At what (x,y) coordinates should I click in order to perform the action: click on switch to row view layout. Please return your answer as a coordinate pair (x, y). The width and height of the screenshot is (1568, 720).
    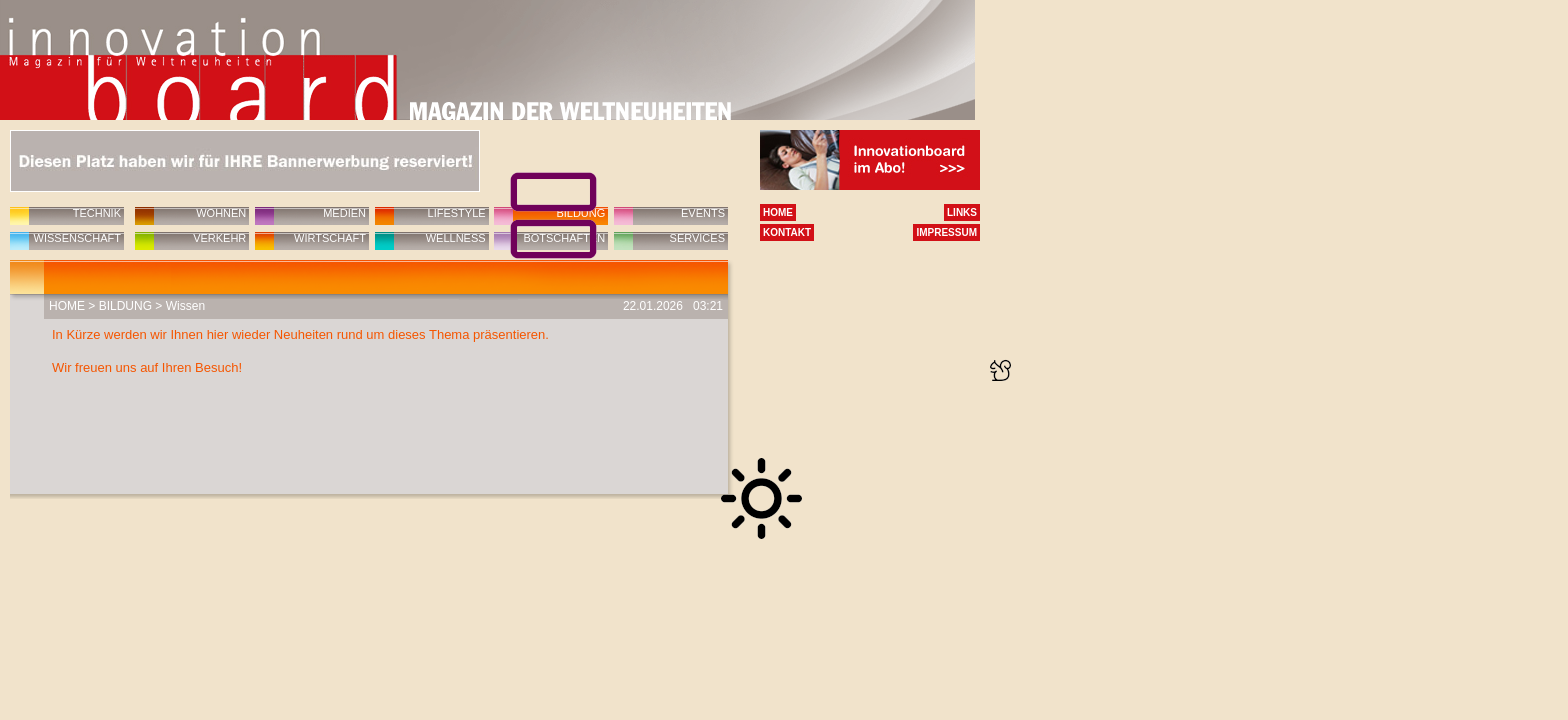
    Looking at the image, I should click on (553, 215).